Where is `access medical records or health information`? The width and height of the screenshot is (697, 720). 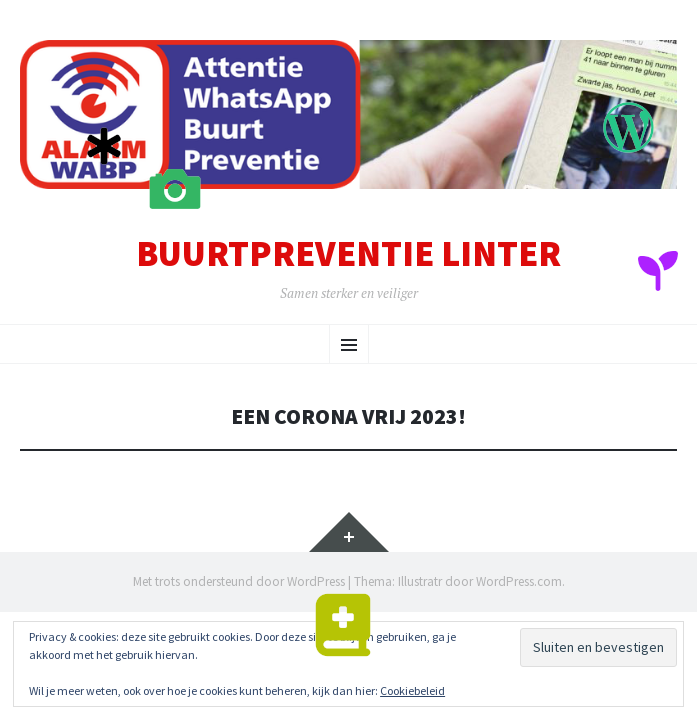
access medical records or health information is located at coordinates (343, 625).